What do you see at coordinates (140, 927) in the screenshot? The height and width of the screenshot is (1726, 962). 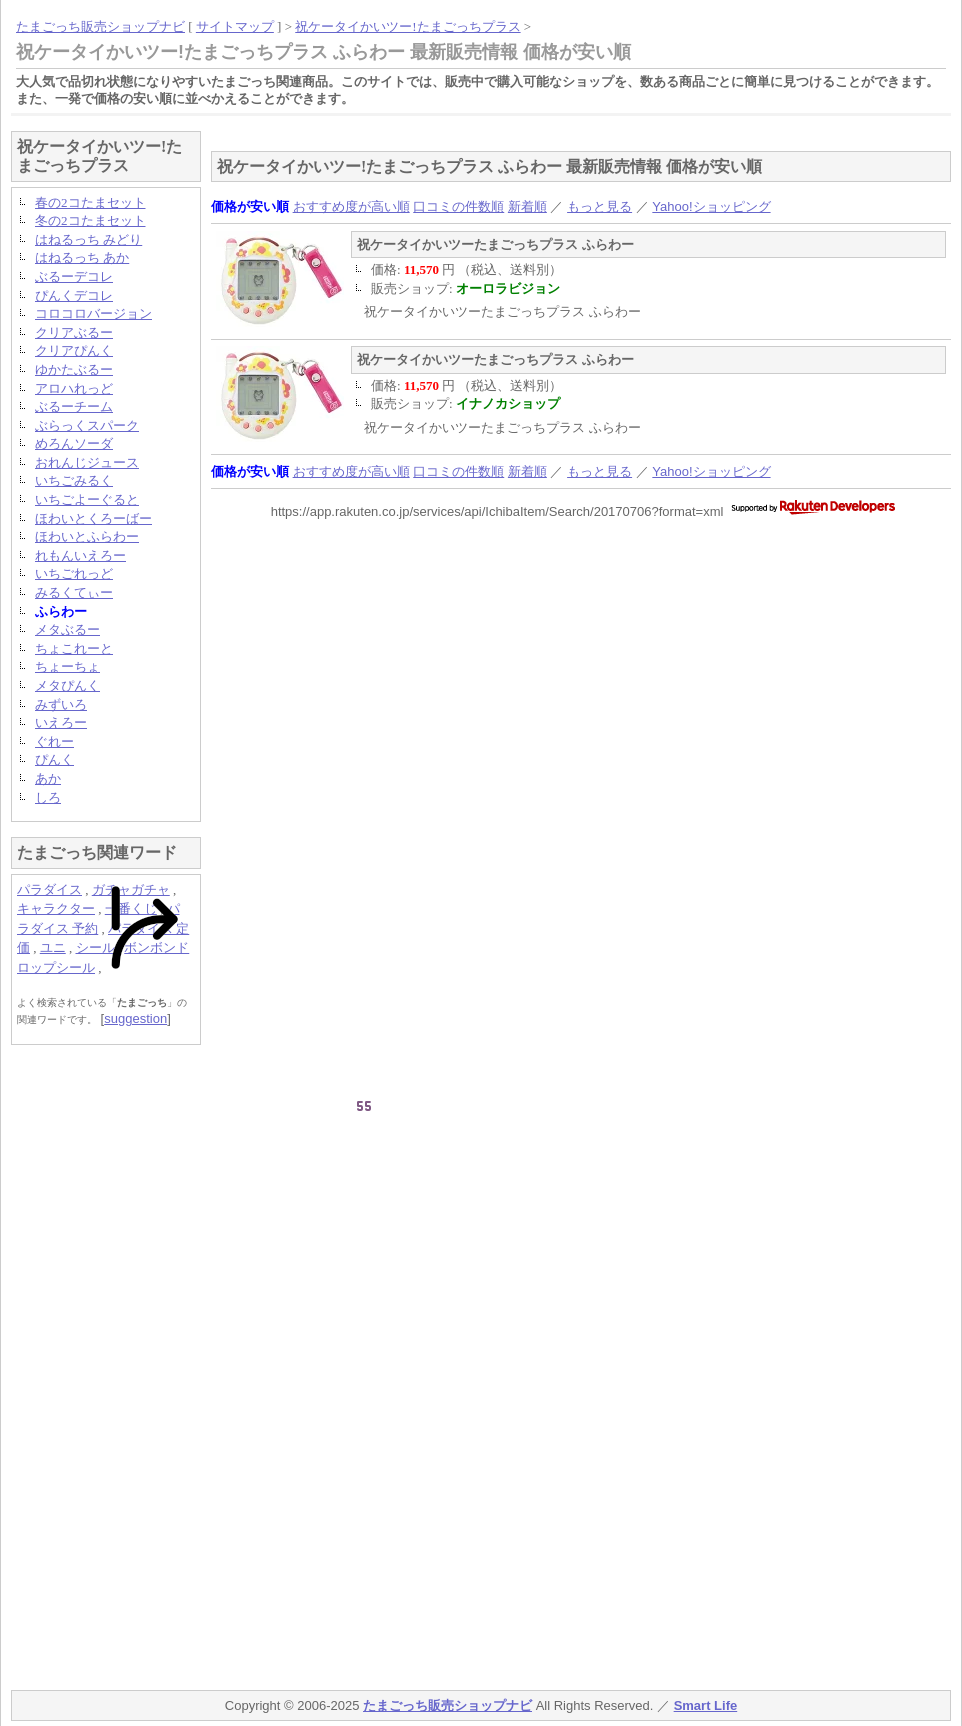 I see `take the next right turn` at bounding box center [140, 927].